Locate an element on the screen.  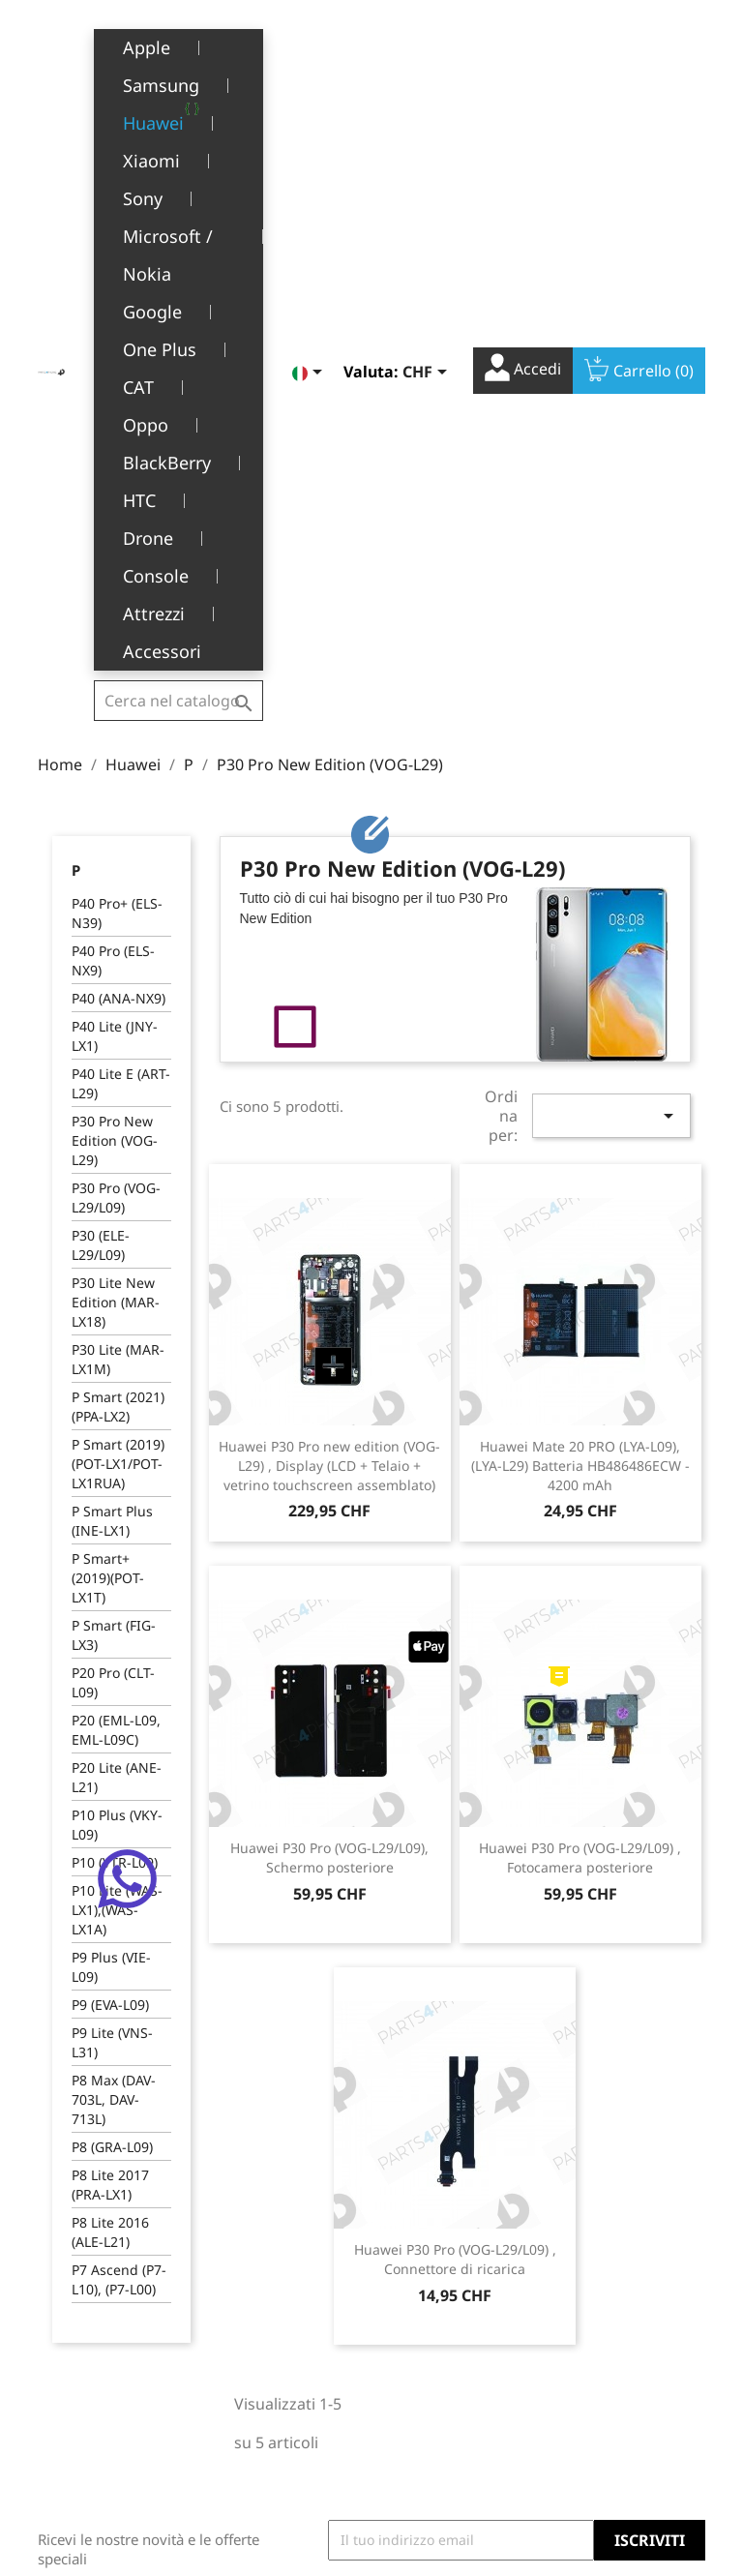
pay with Apple Pay is located at coordinates (429, 1647).